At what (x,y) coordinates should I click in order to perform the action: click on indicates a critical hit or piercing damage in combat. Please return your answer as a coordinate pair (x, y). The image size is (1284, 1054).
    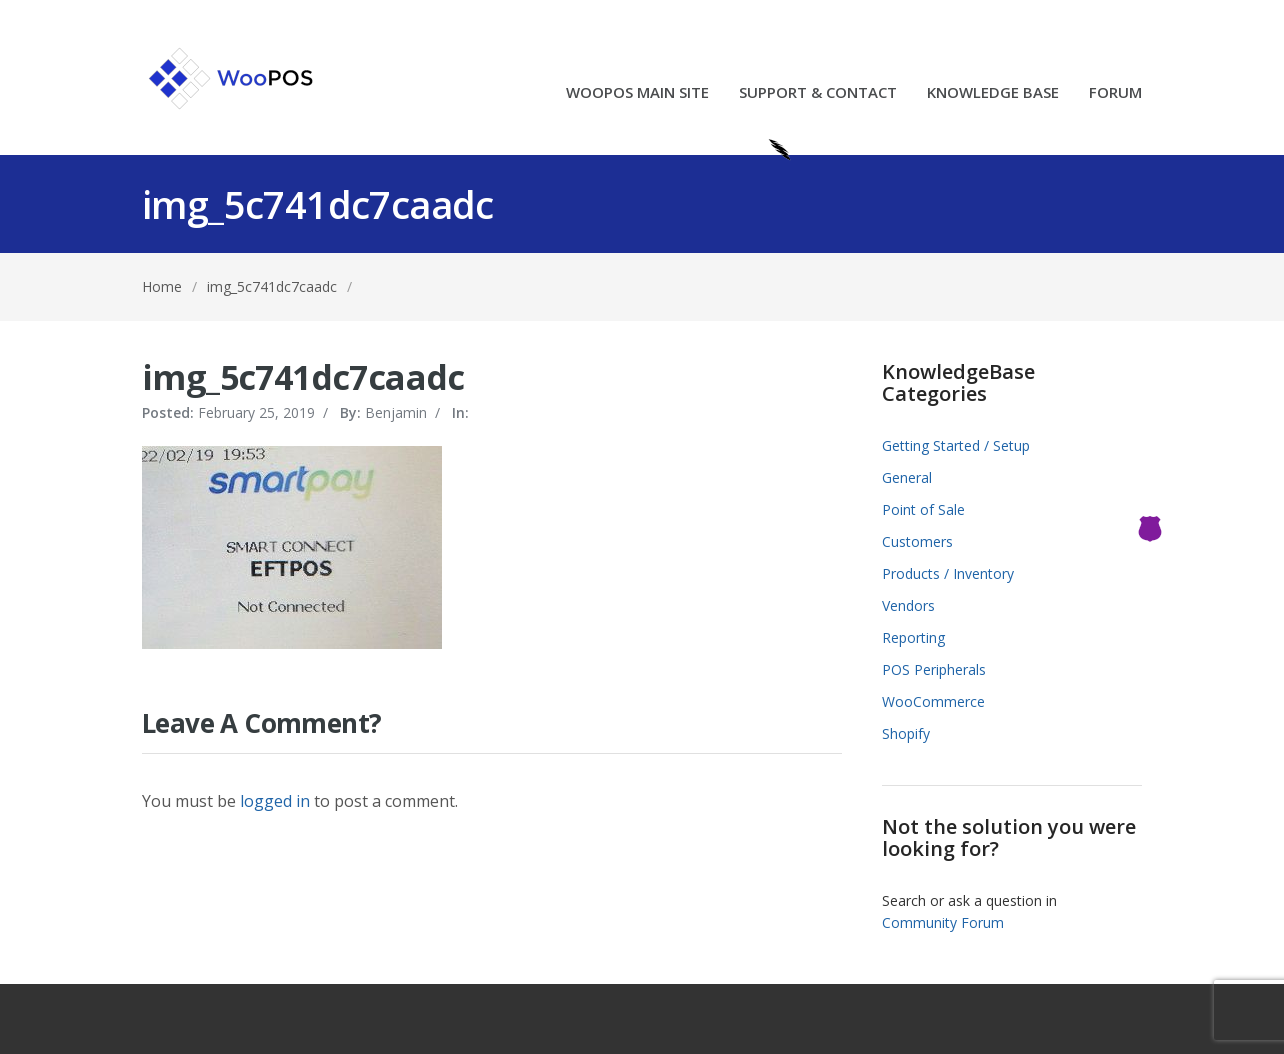
    Looking at the image, I should click on (779, 149).